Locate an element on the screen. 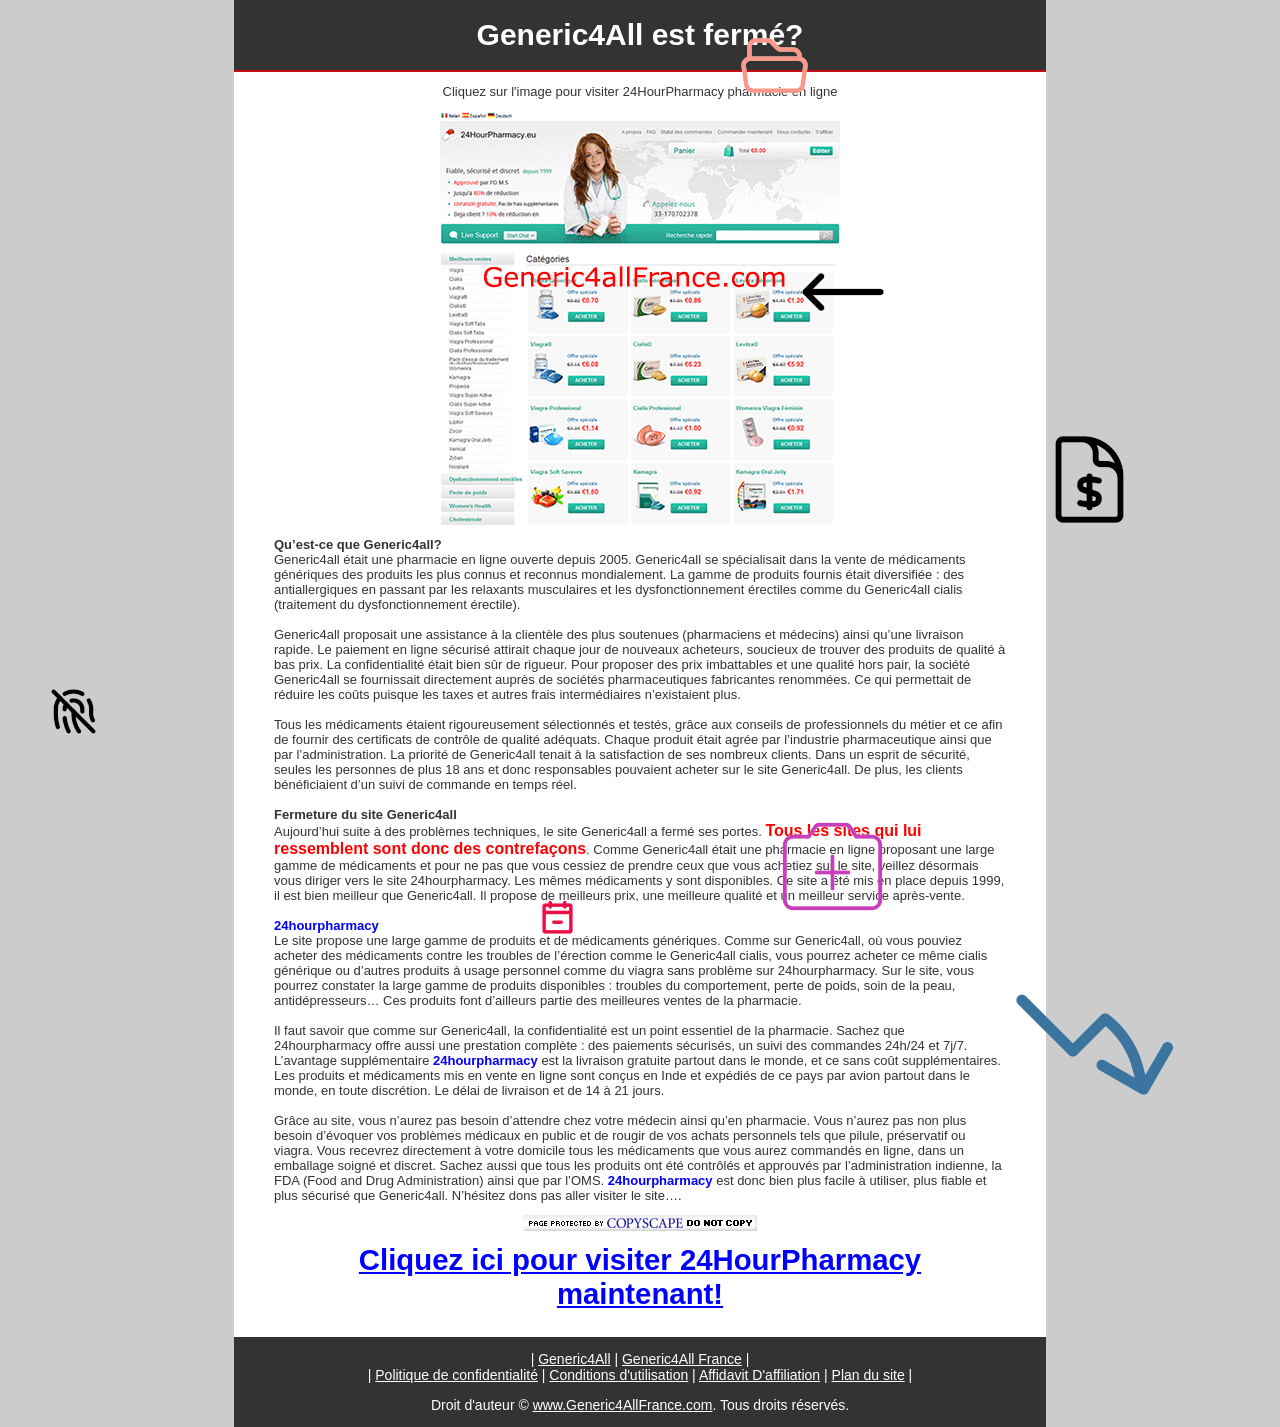 The image size is (1280, 1427). go back to the previous page is located at coordinates (843, 292).